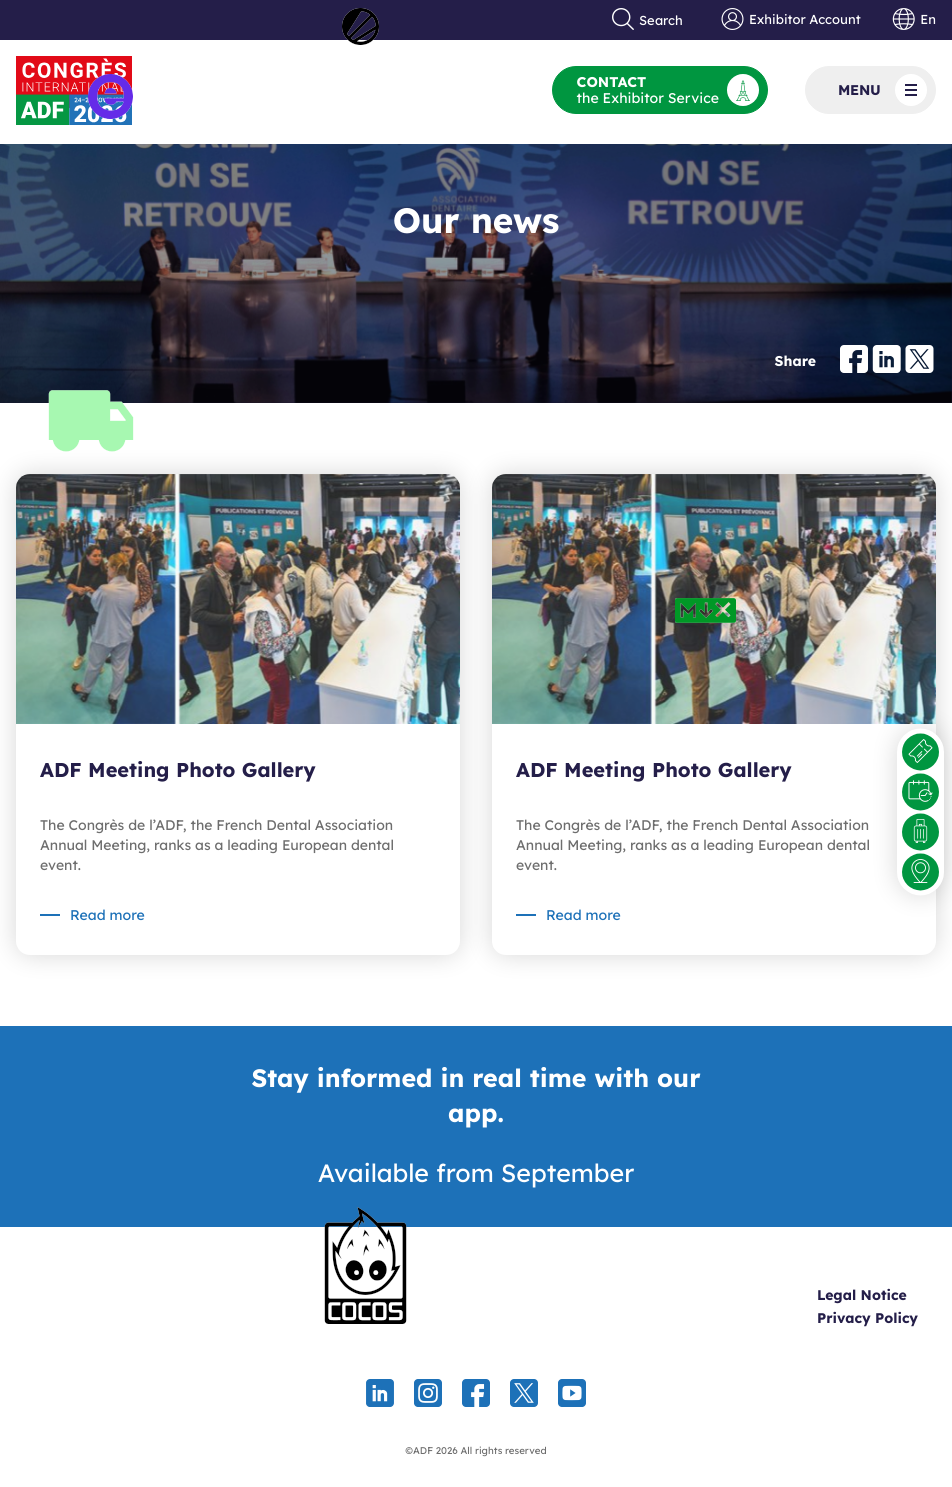 The width and height of the screenshot is (952, 1487). Describe the element at coordinates (91, 417) in the screenshot. I see `track your delivery or shipment` at that location.